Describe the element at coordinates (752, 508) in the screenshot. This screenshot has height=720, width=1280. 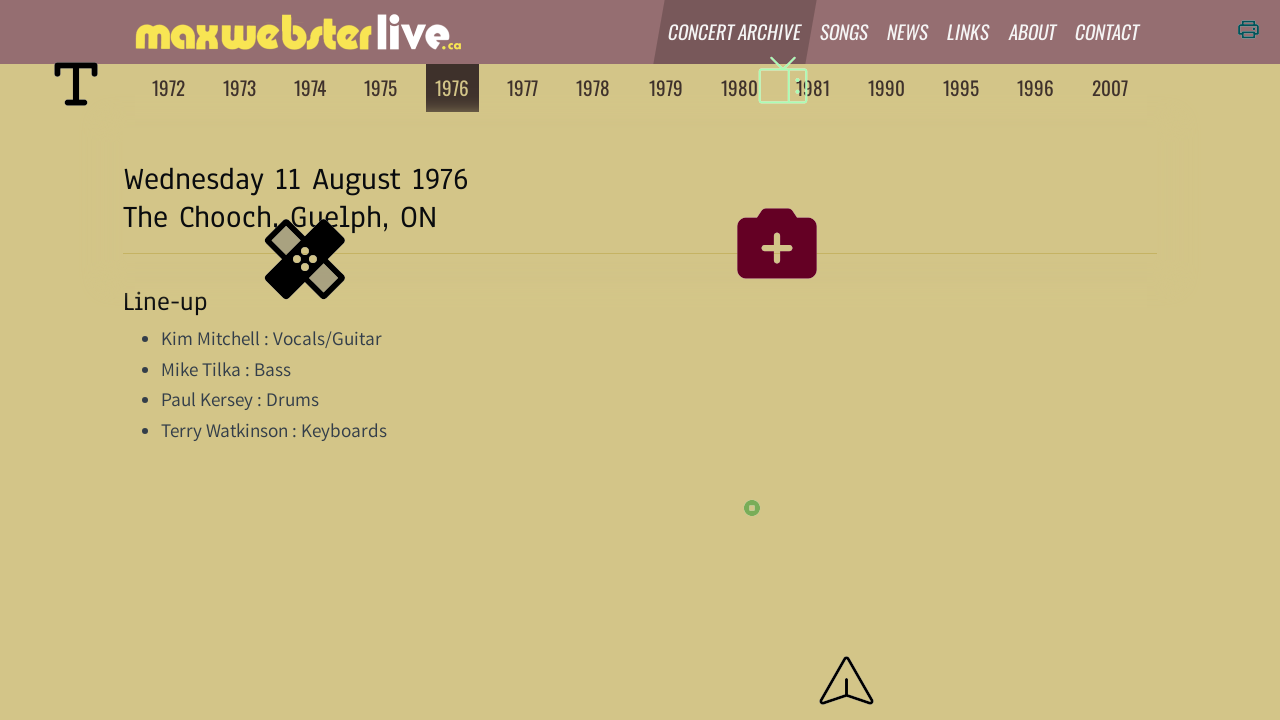
I see `stop media playback` at that location.